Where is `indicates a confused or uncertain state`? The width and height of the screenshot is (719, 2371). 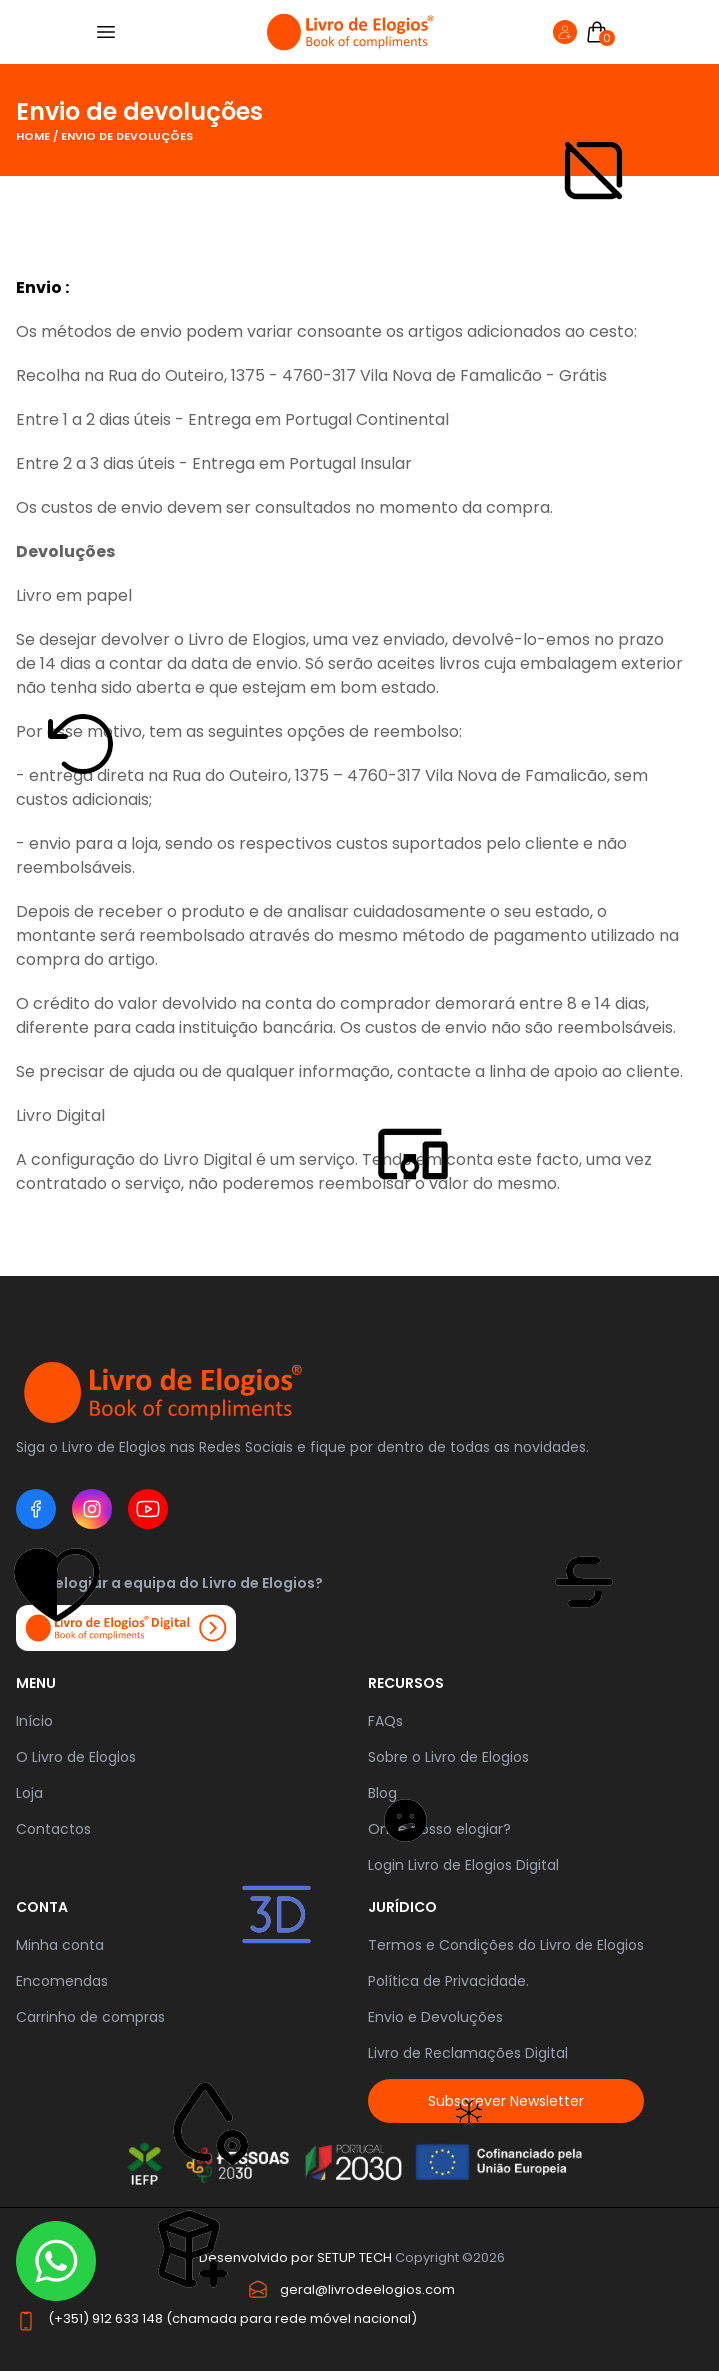 indicates a confused or uncertain state is located at coordinates (405, 1820).